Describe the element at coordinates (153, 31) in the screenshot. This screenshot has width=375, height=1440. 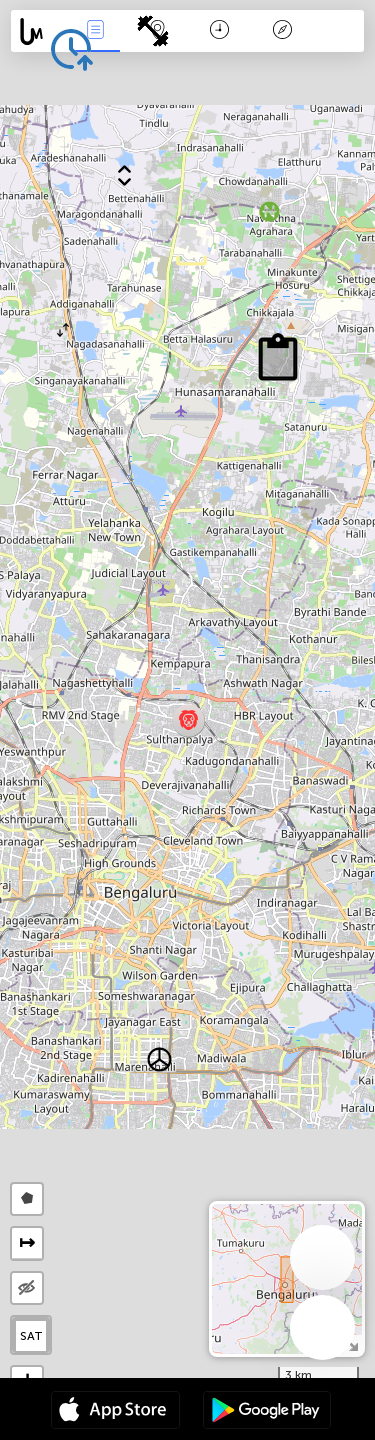
I see `access fitness or workout features` at that location.